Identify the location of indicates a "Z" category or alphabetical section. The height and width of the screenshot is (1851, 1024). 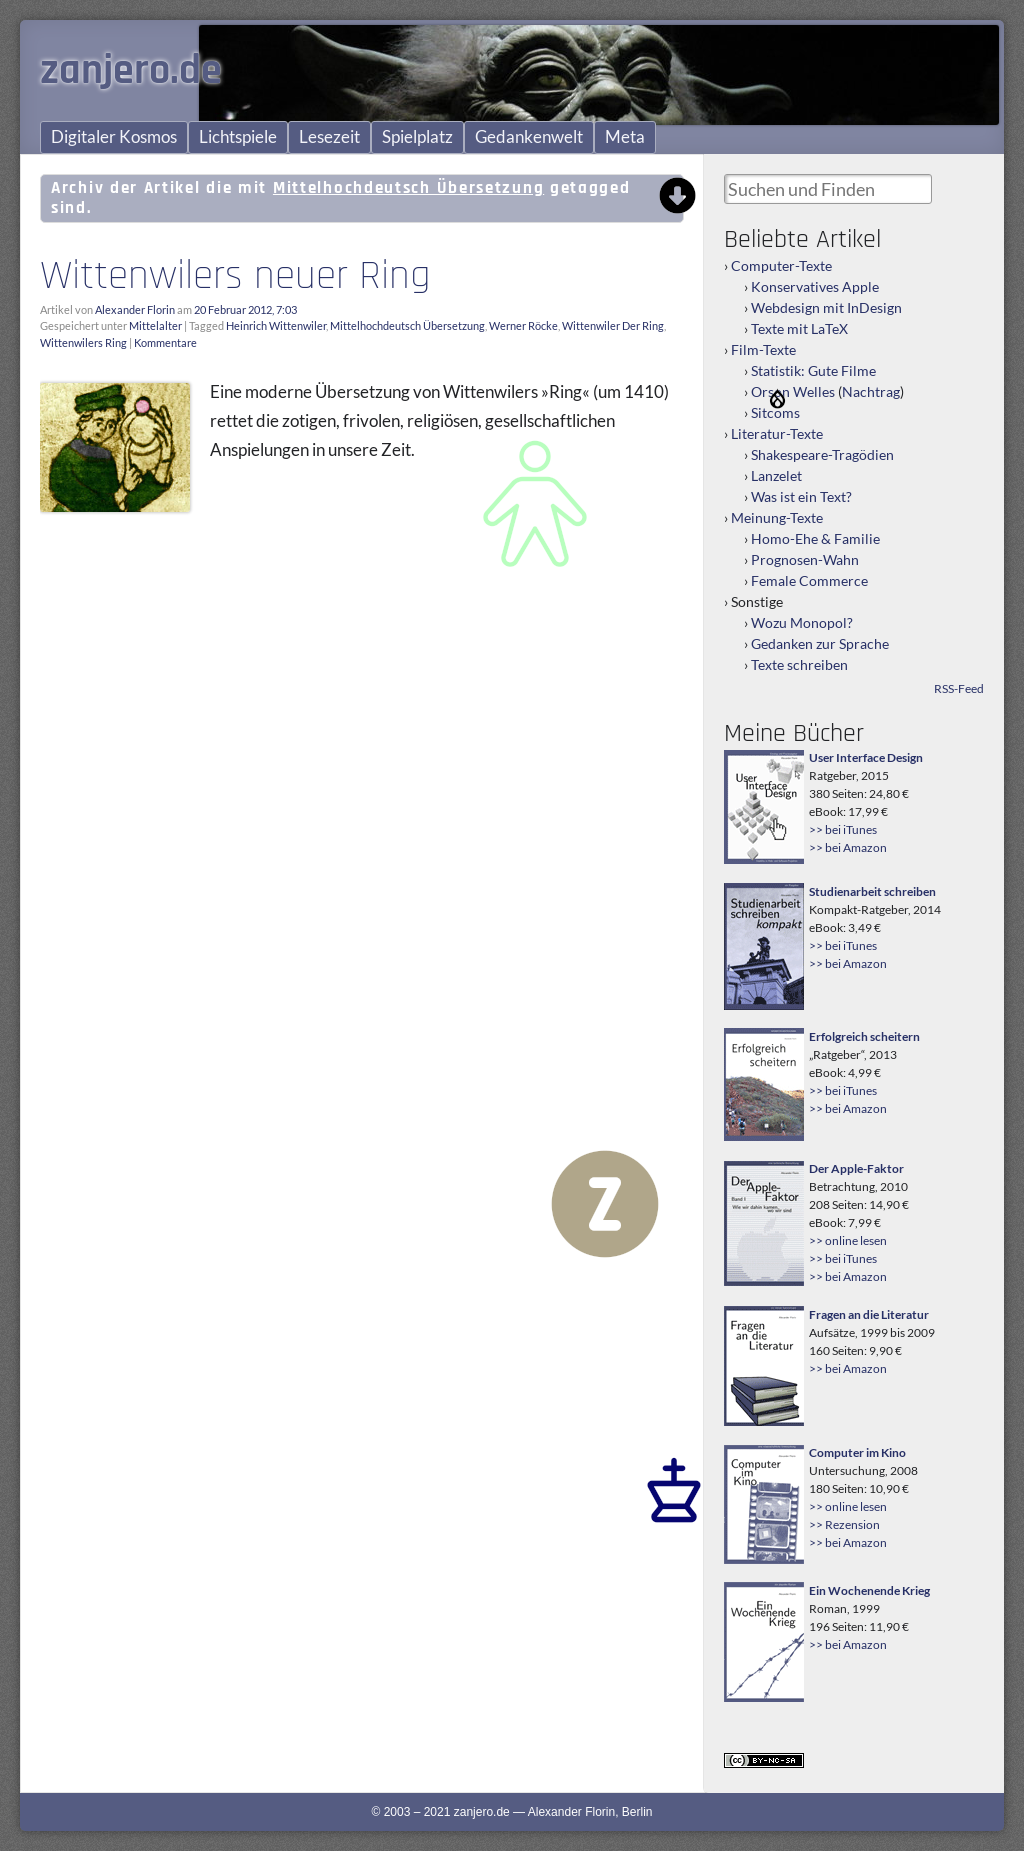
(605, 1204).